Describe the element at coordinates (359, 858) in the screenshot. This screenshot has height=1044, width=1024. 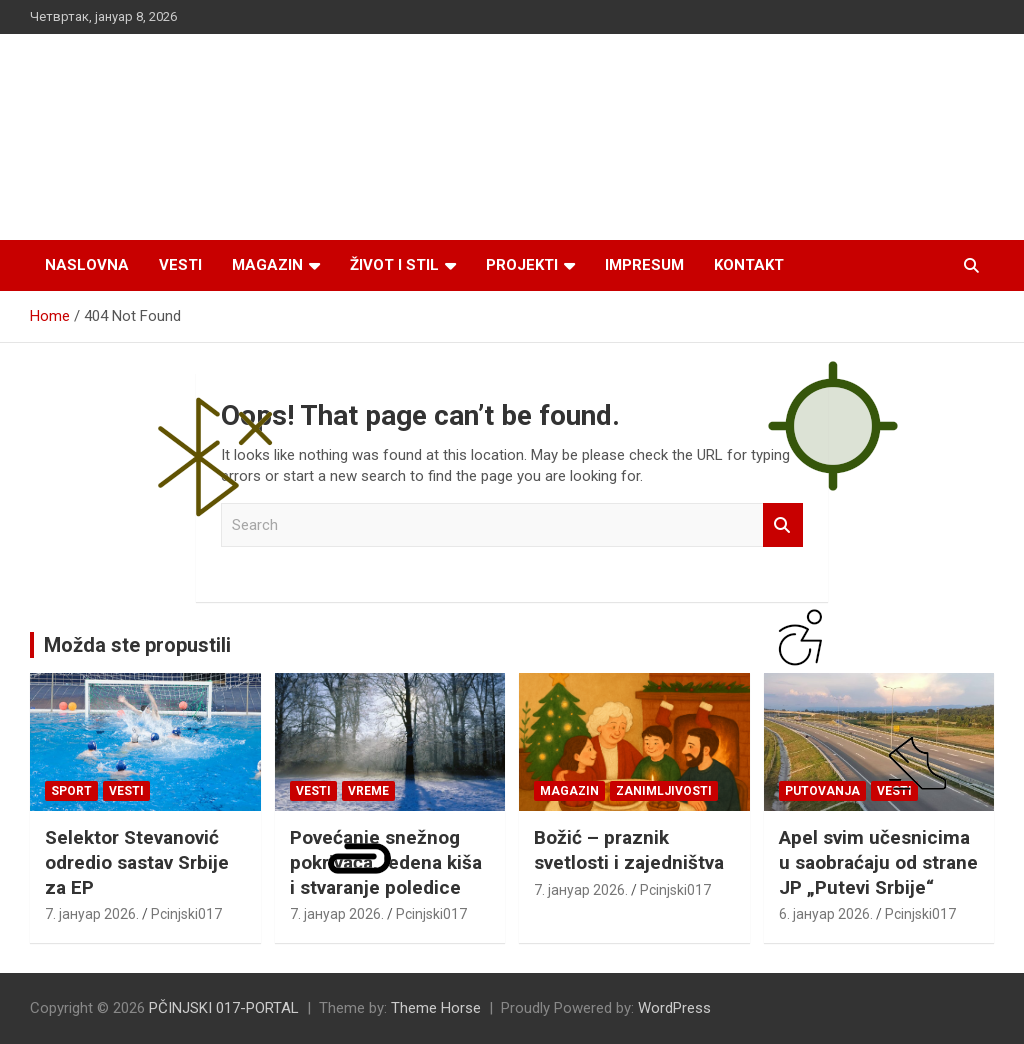
I see `attach a file to your message` at that location.